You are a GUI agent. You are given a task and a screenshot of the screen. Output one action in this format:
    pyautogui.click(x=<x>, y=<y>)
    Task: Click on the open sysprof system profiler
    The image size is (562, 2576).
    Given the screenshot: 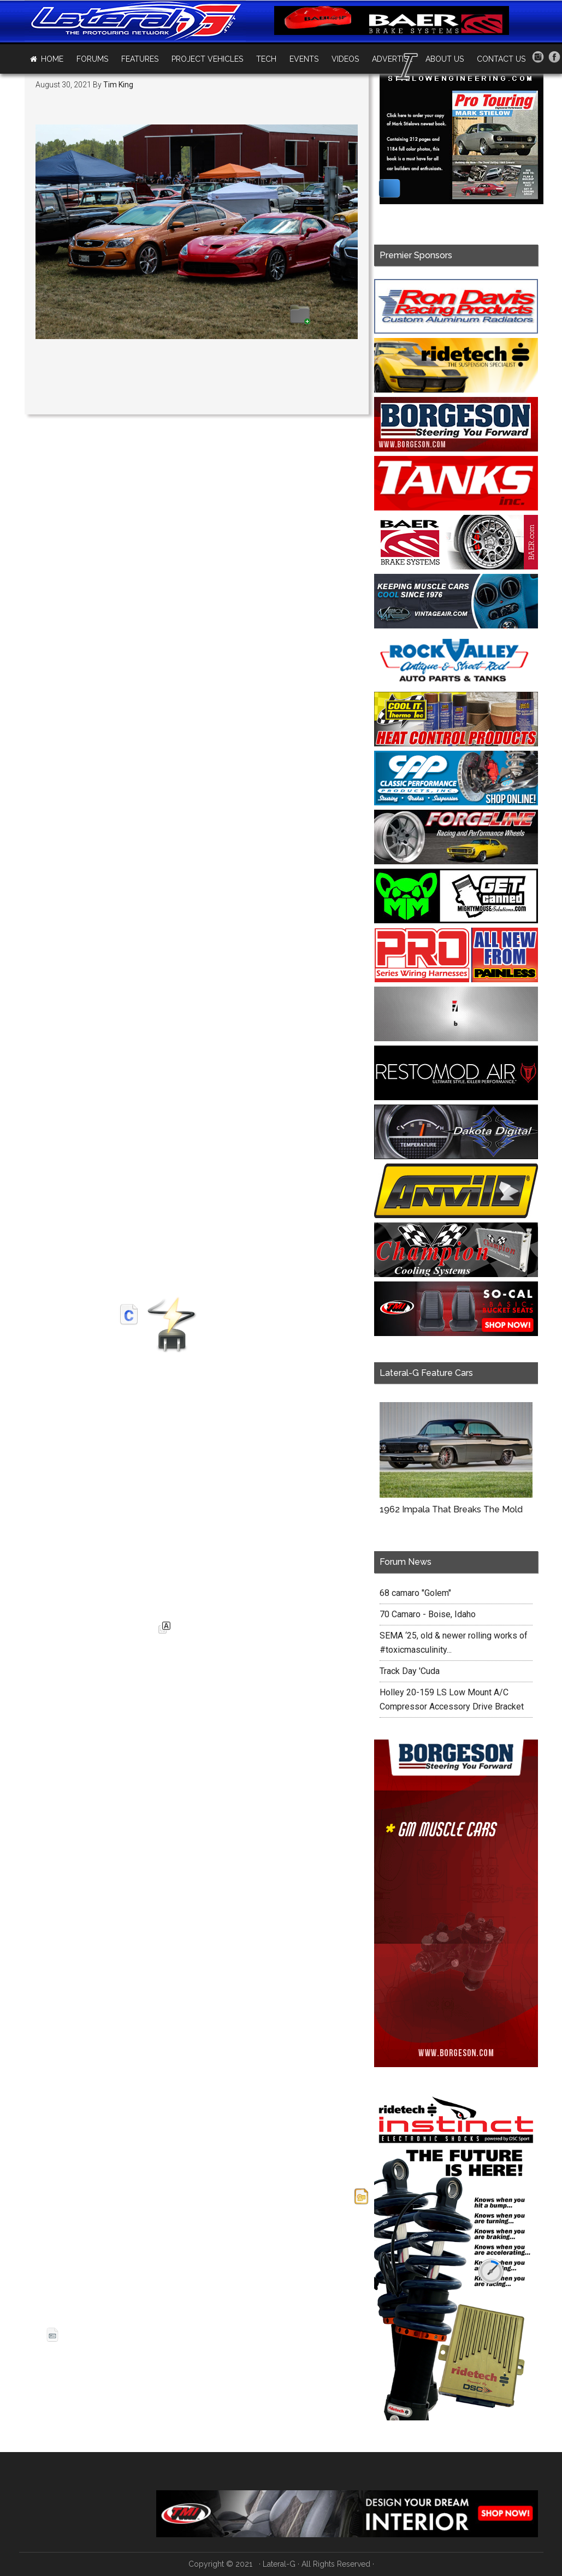 What is the action you would take?
    pyautogui.click(x=491, y=2271)
    